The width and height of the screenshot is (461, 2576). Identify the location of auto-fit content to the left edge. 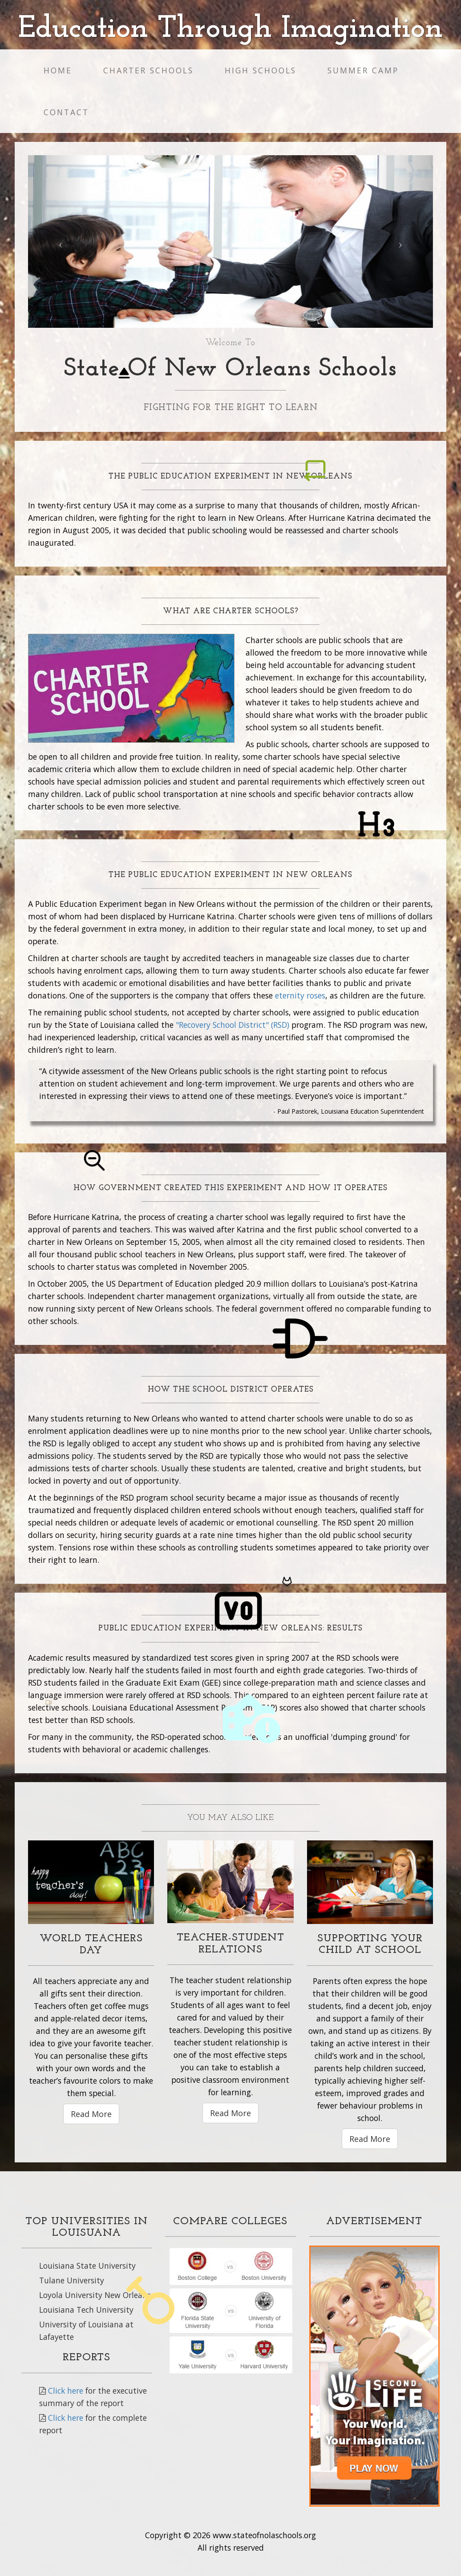
(315, 470).